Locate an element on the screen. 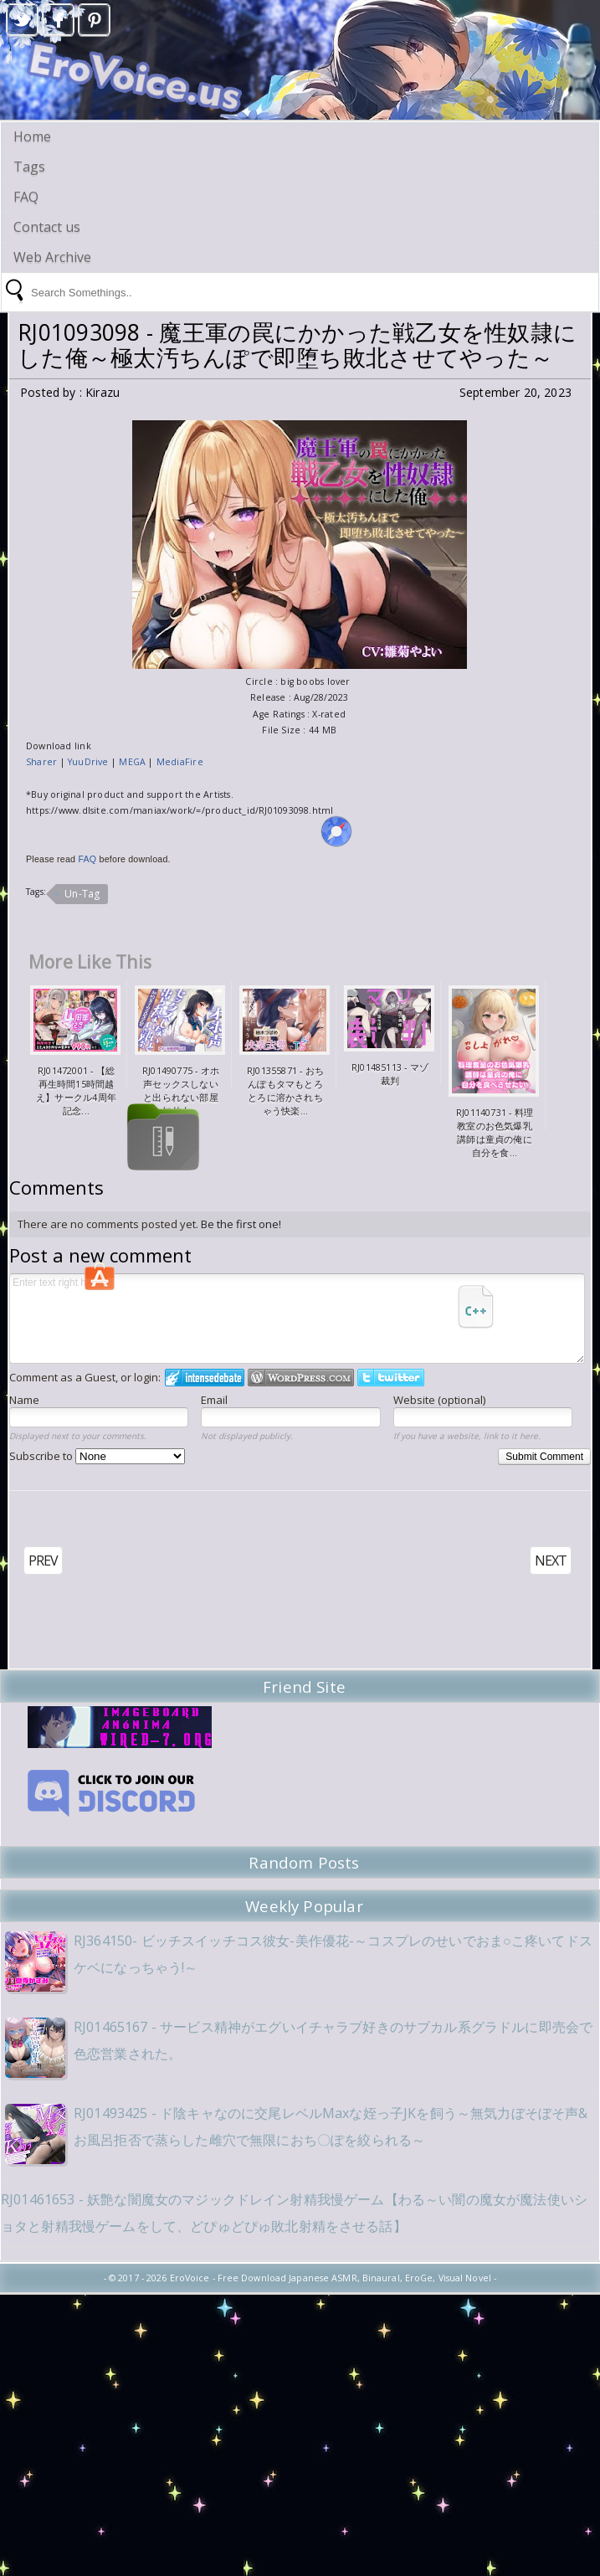 Image resolution: width=600 pixels, height=2576 pixels. a C++ source code file is located at coordinates (475, 1306).